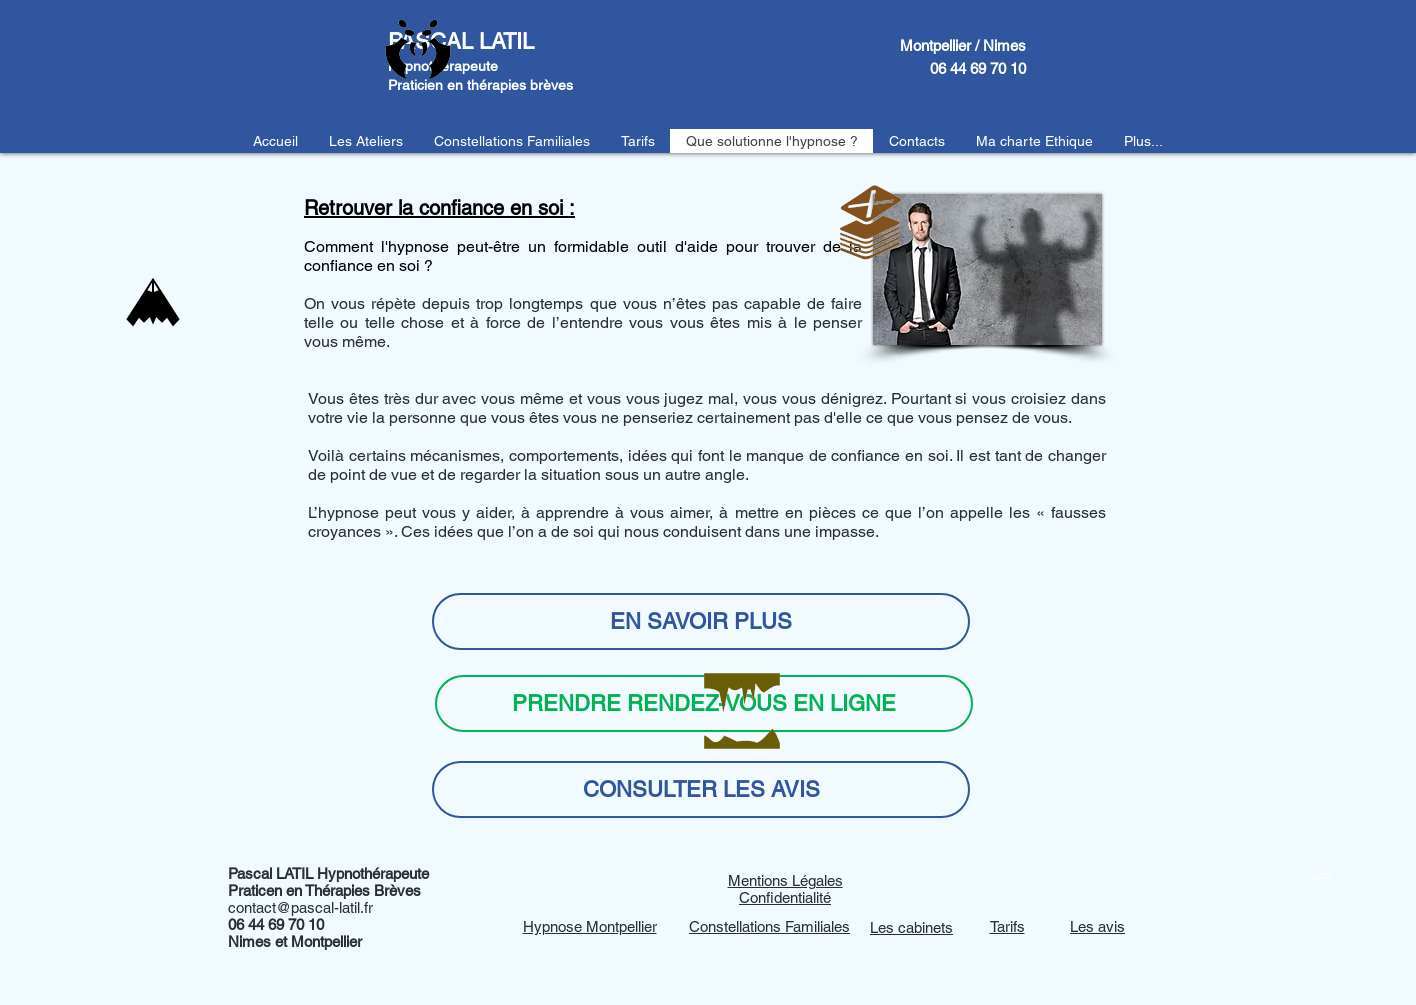  What do you see at coordinates (153, 303) in the screenshot?
I see `stealth bomber aircraft unit in a strategy game` at bounding box center [153, 303].